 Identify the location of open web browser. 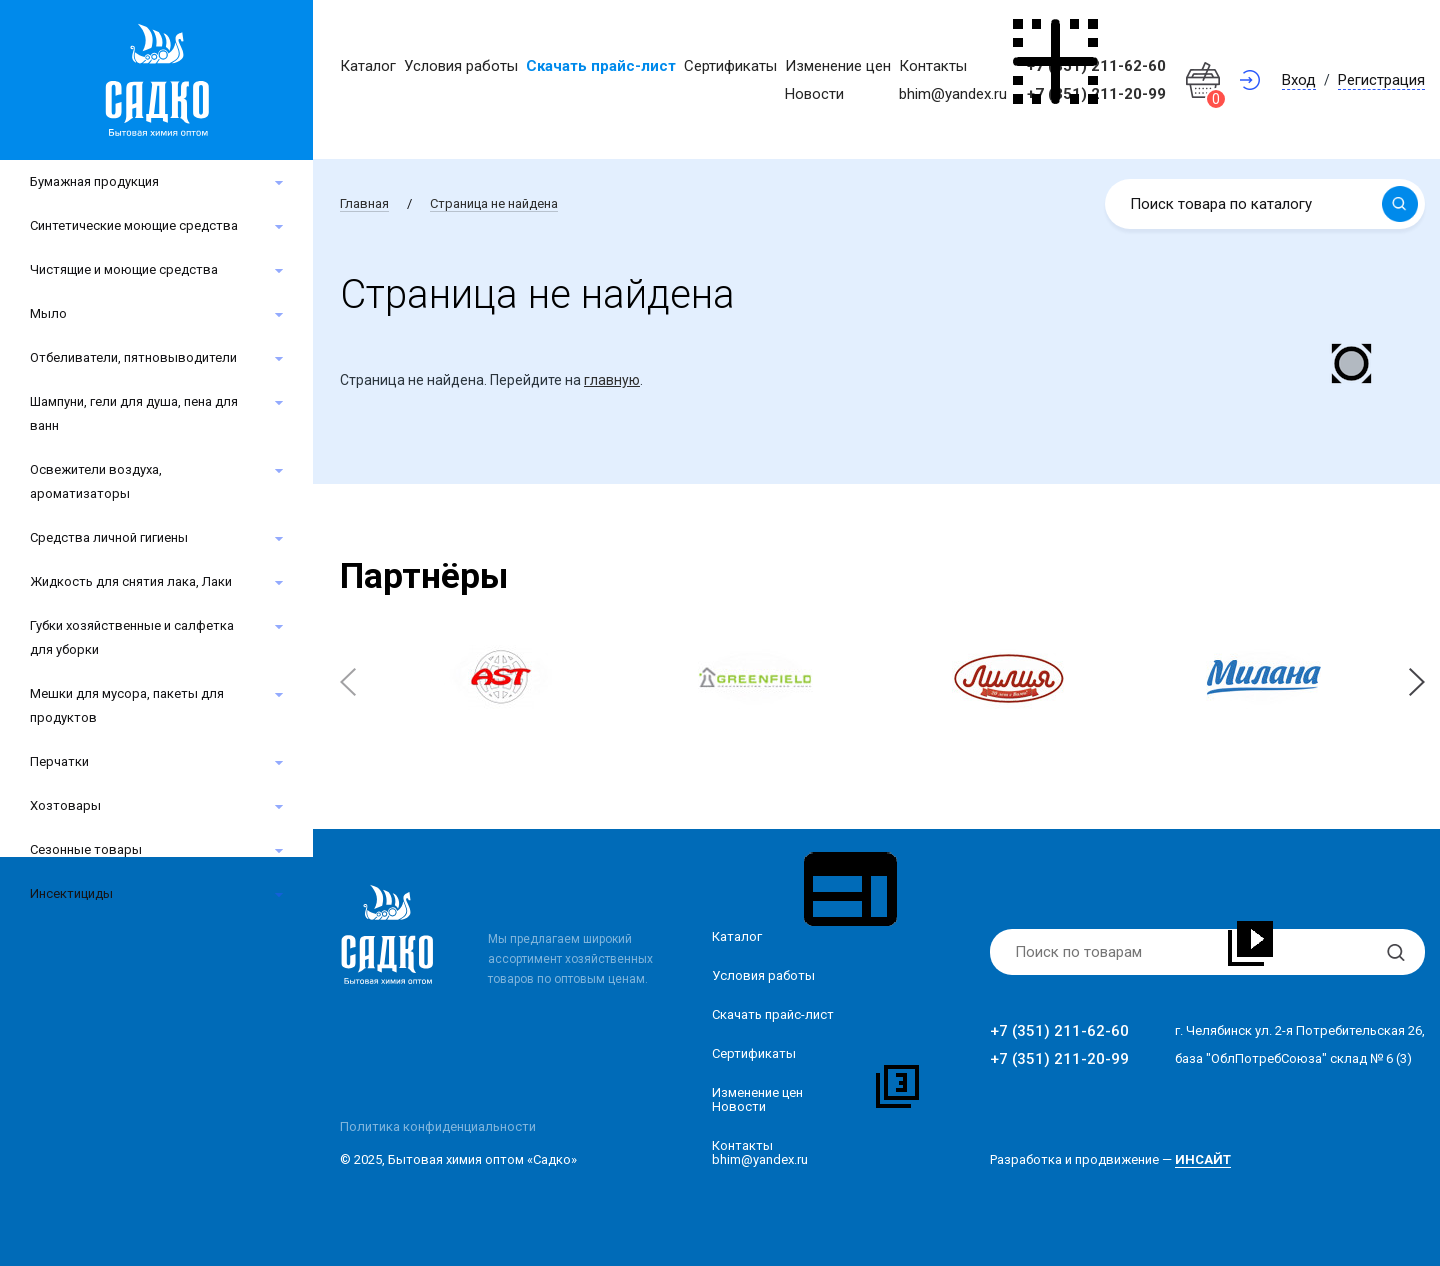
(850, 889).